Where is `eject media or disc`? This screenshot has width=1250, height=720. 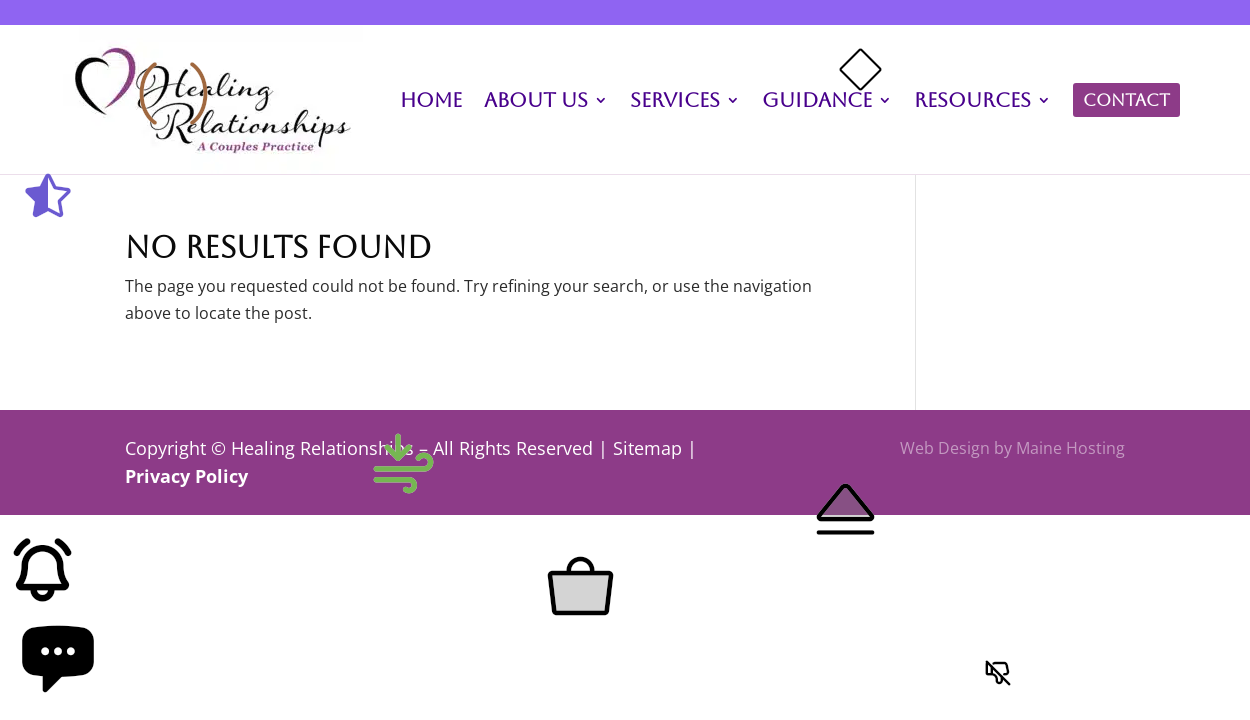
eject media or disc is located at coordinates (845, 512).